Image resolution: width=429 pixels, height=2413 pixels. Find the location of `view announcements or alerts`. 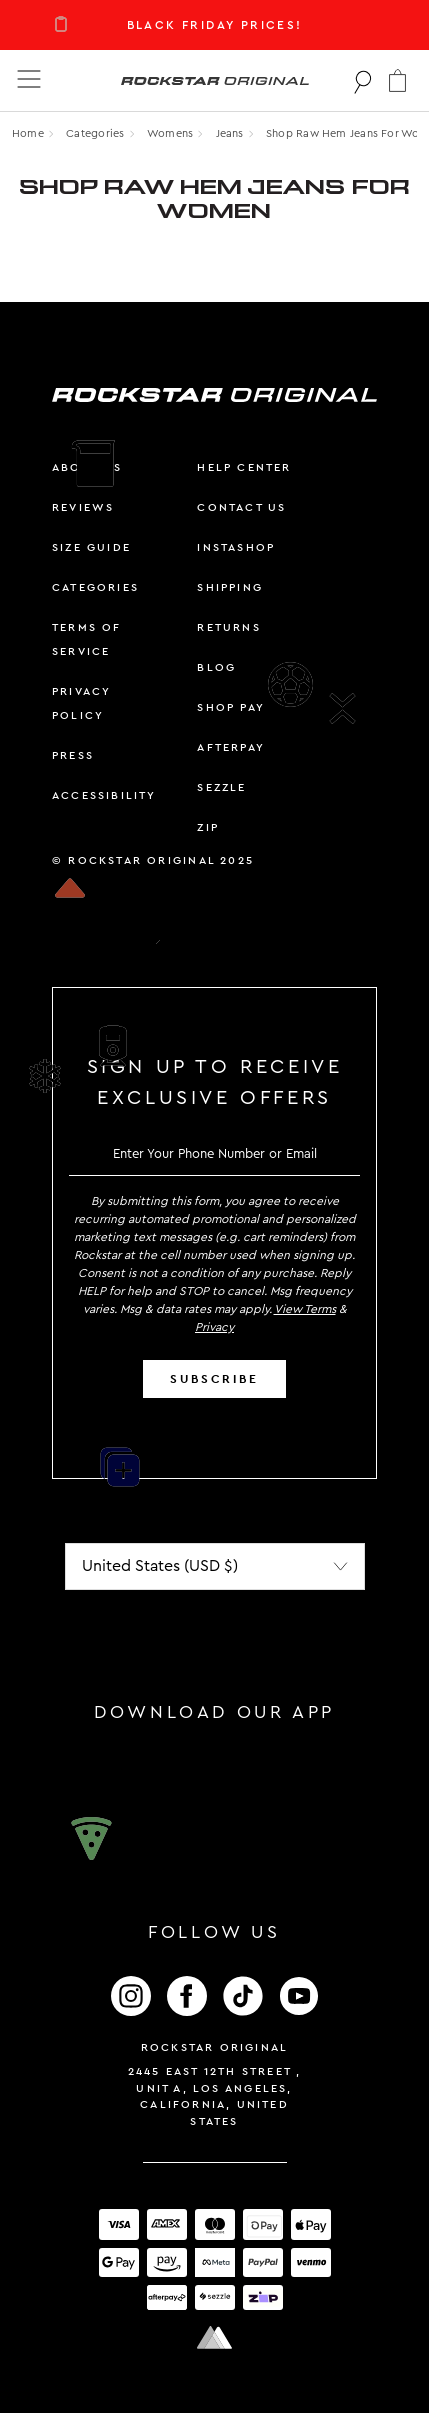

view announcements or alerts is located at coordinates (167, 933).